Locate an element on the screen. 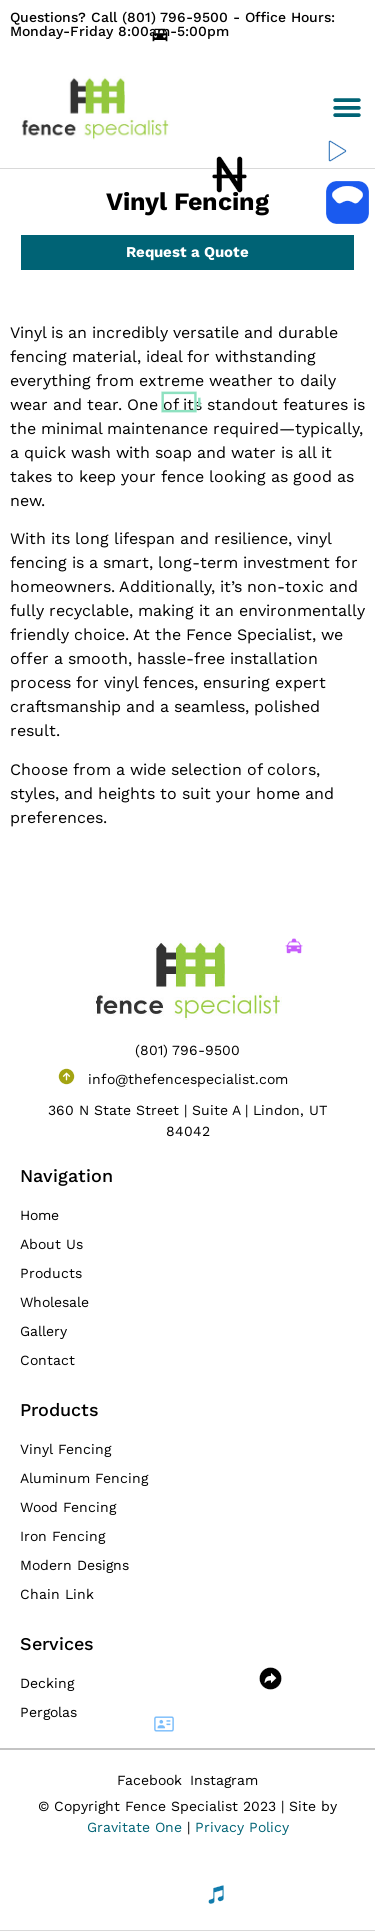 The image size is (375, 1931). start playing media content is located at coordinates (335, 151).